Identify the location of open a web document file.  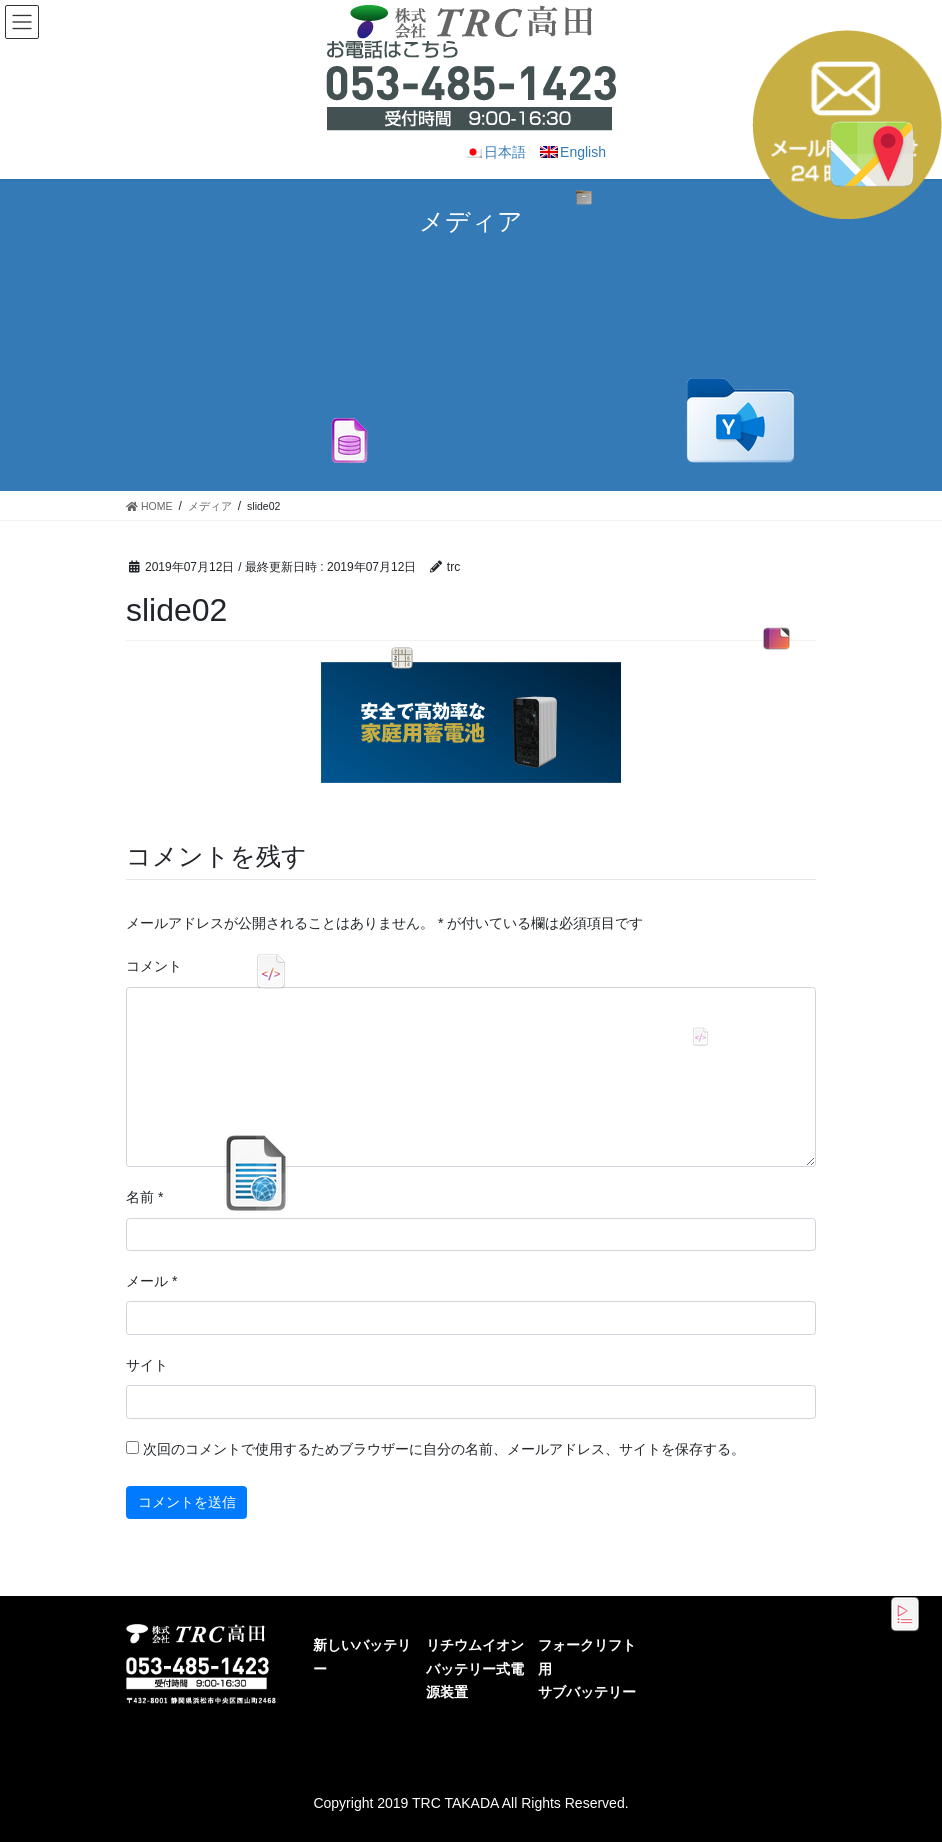
(256, 1173).